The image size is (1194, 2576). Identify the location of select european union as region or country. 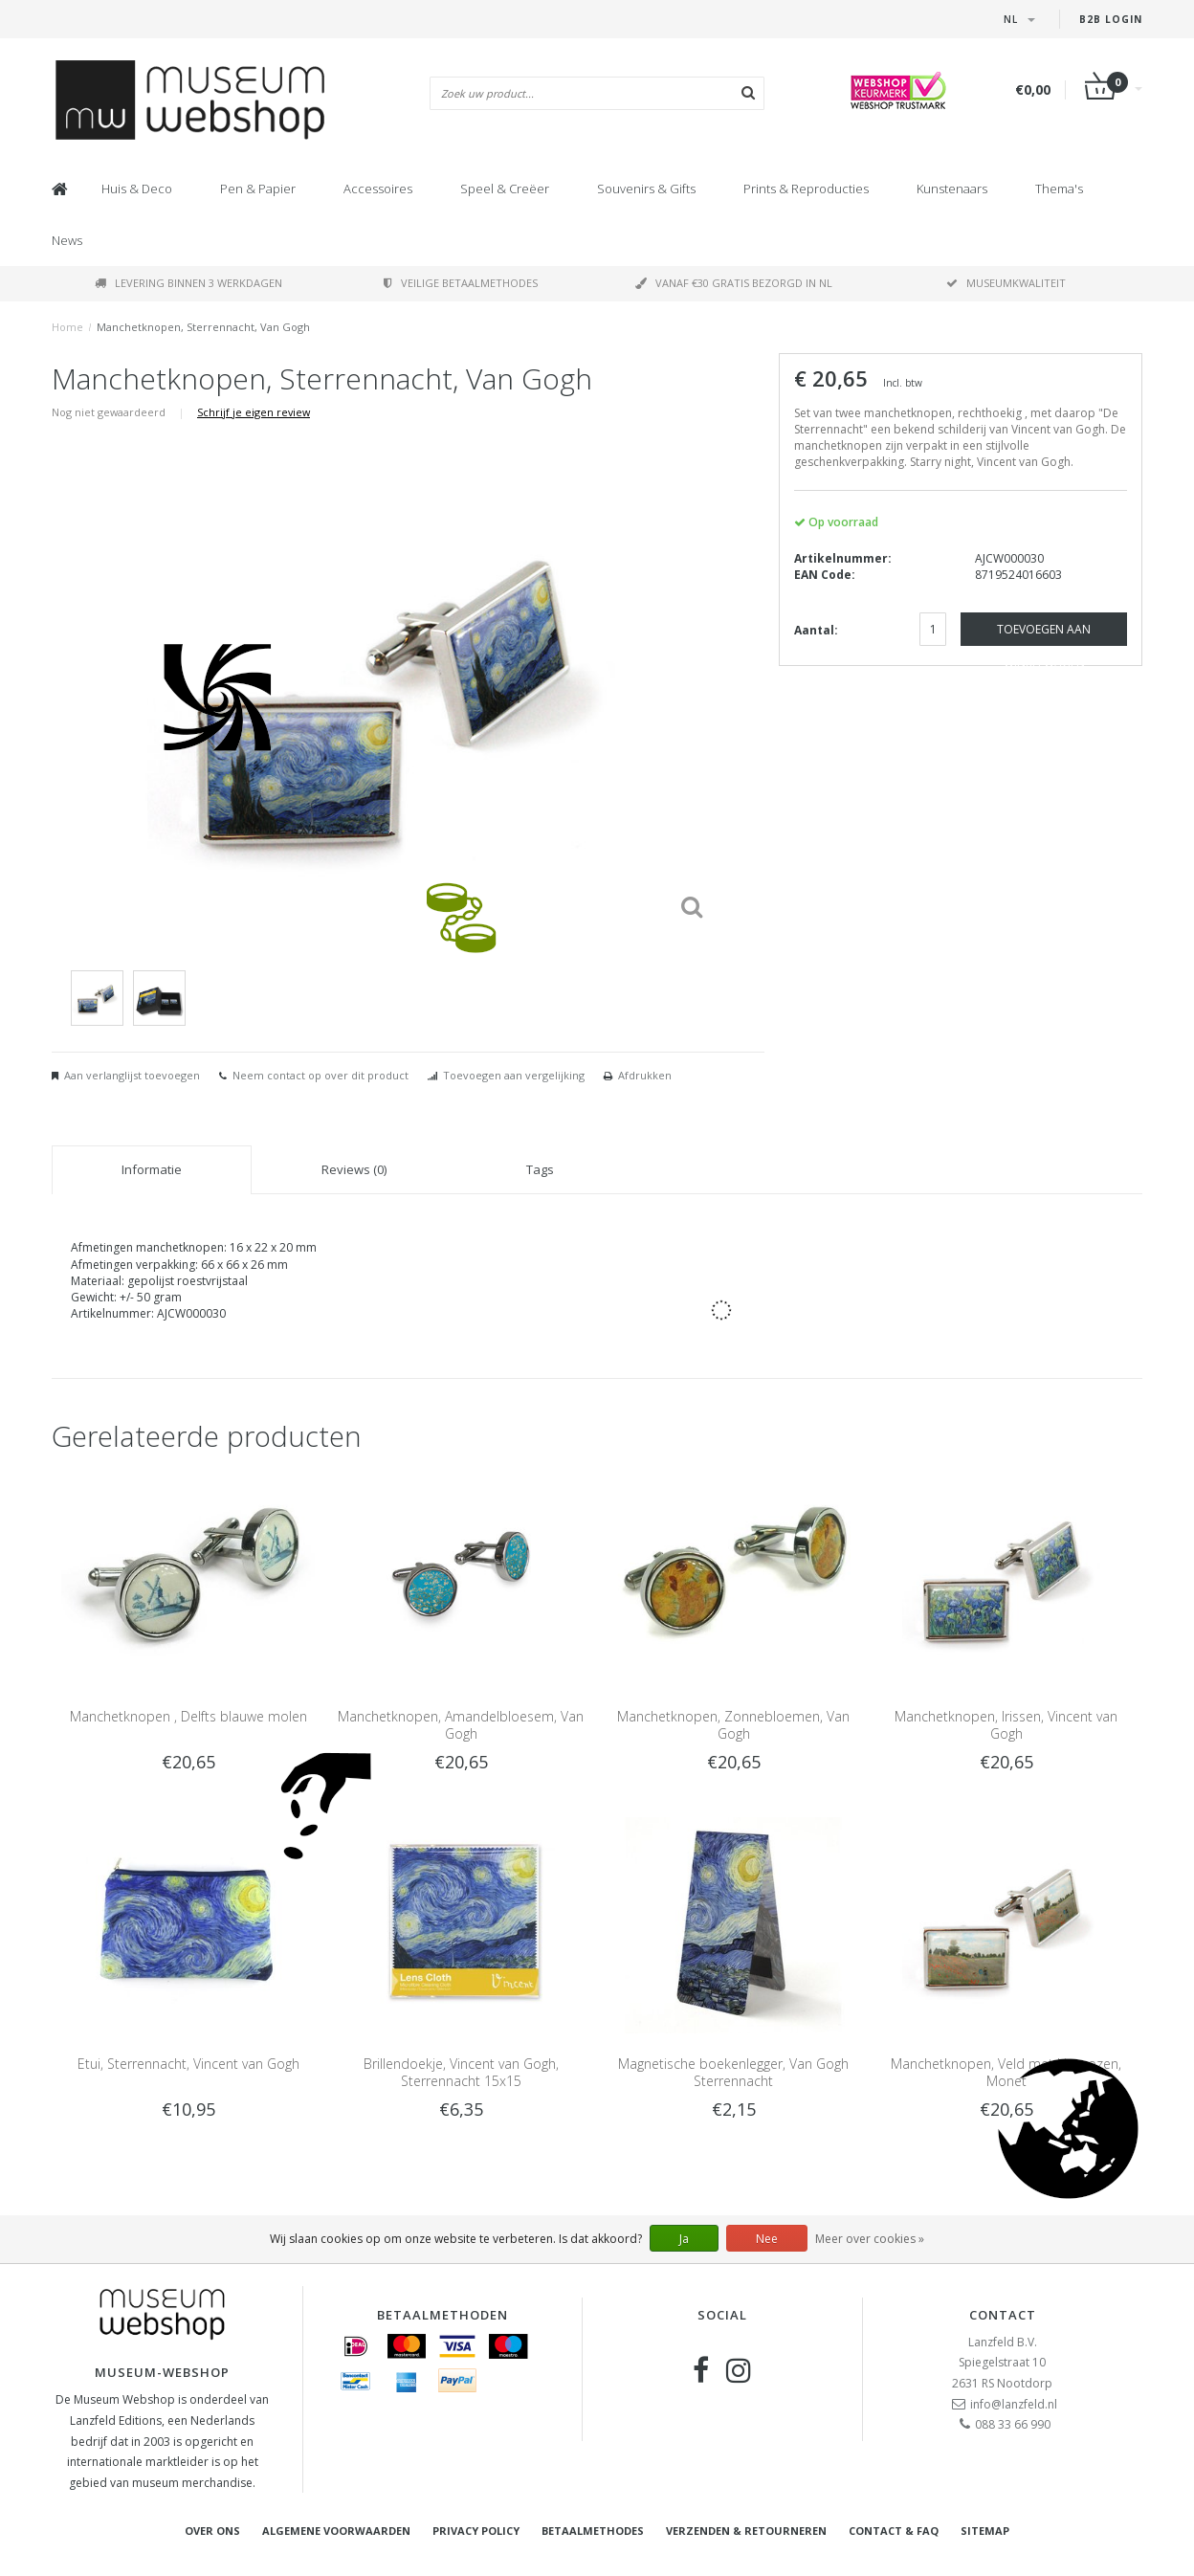
(721, 1310).